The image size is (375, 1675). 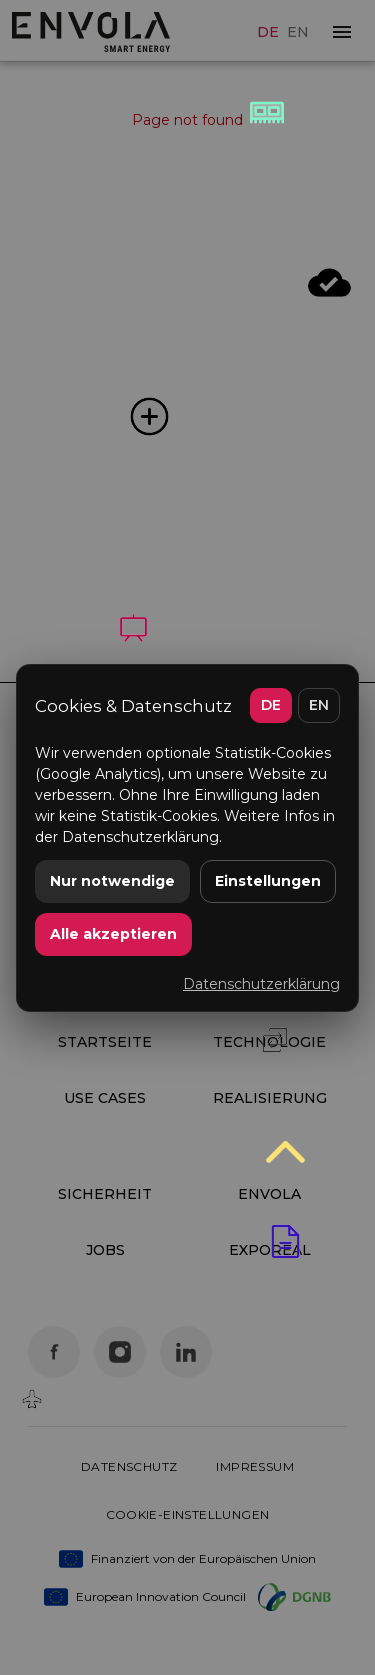 What do you see at coordinates (149, 416) in the screenshot?
I see `add a new item` at bounding box center [149, 416].